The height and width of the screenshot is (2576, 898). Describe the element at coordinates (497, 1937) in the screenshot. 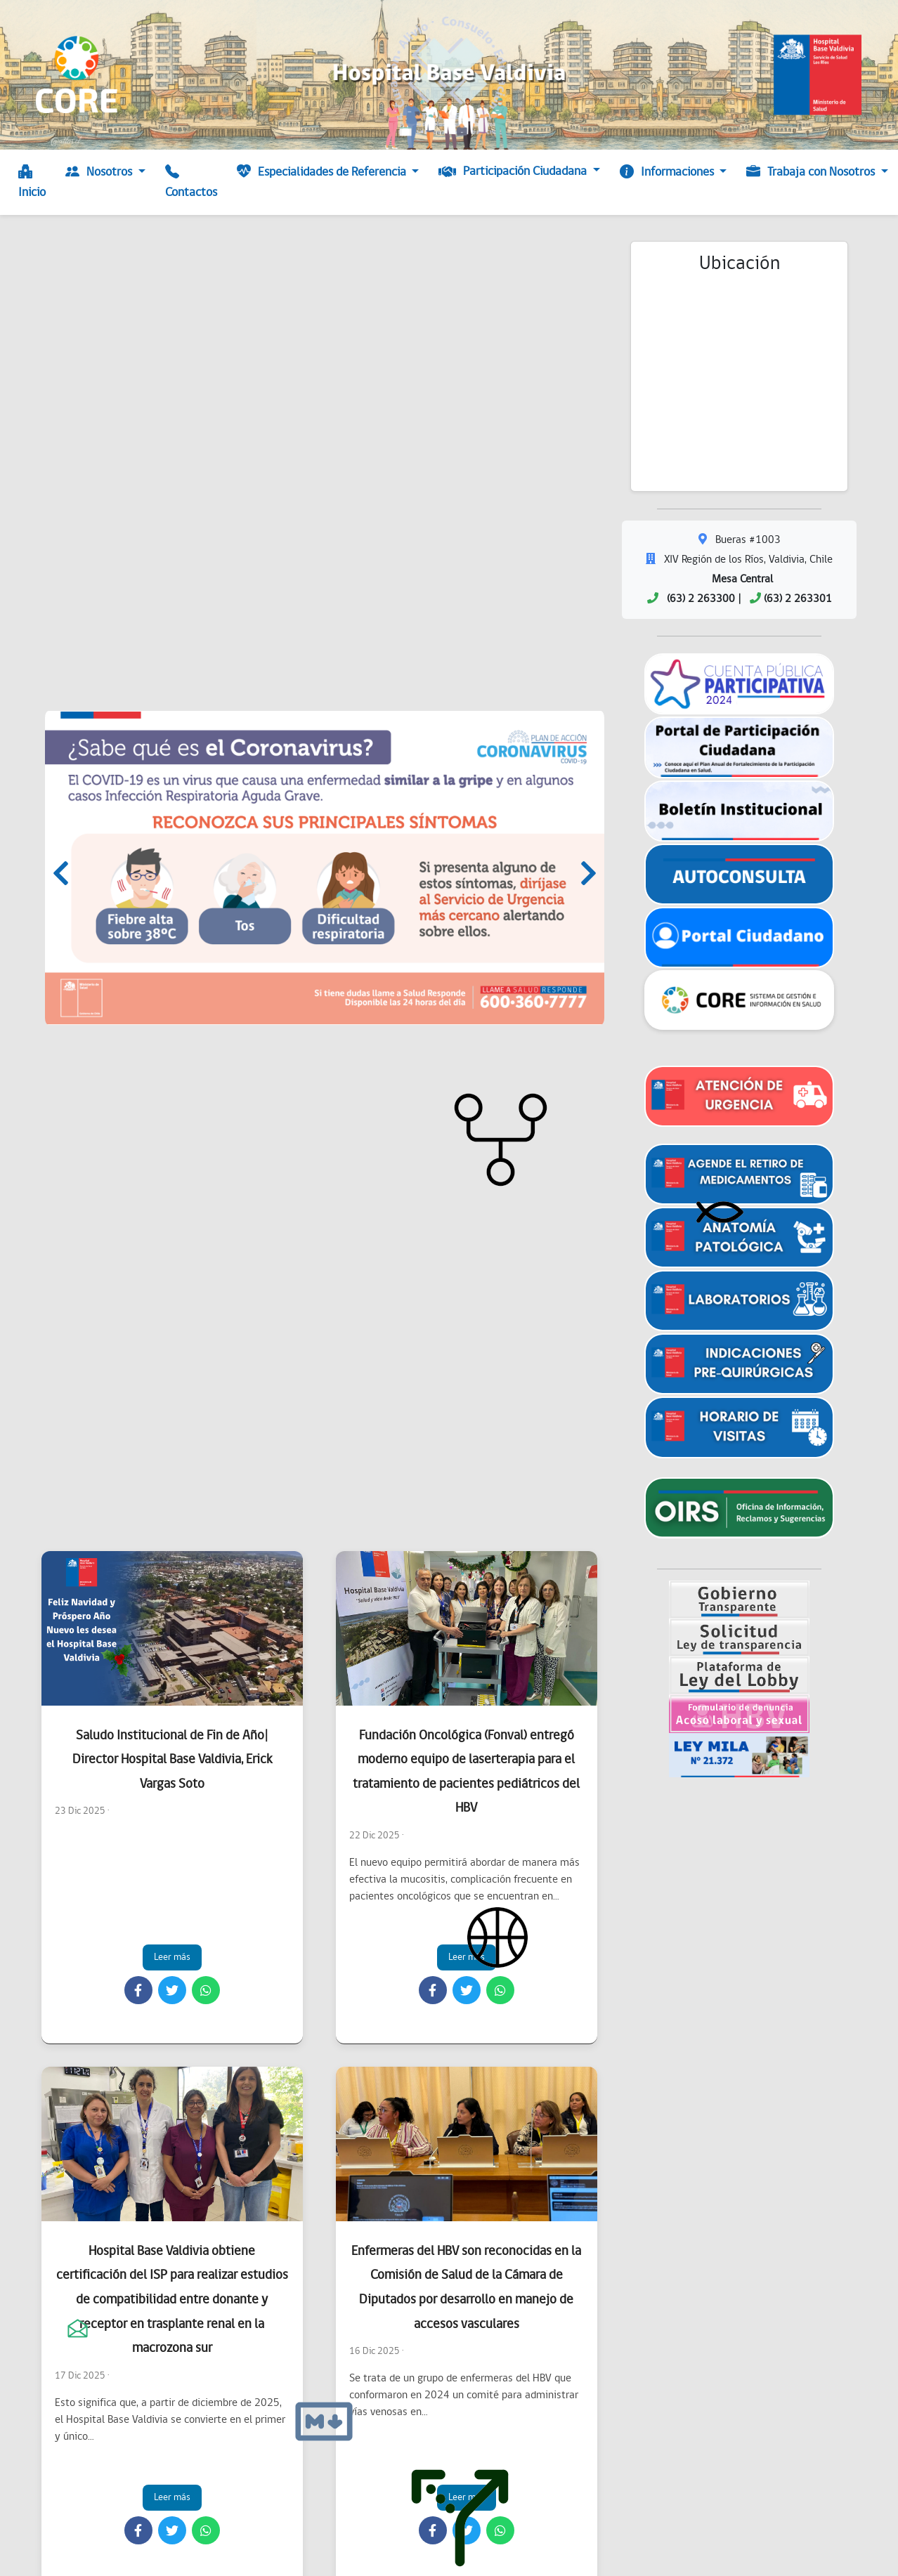

I see `access sports or basketball-related content` at that location.